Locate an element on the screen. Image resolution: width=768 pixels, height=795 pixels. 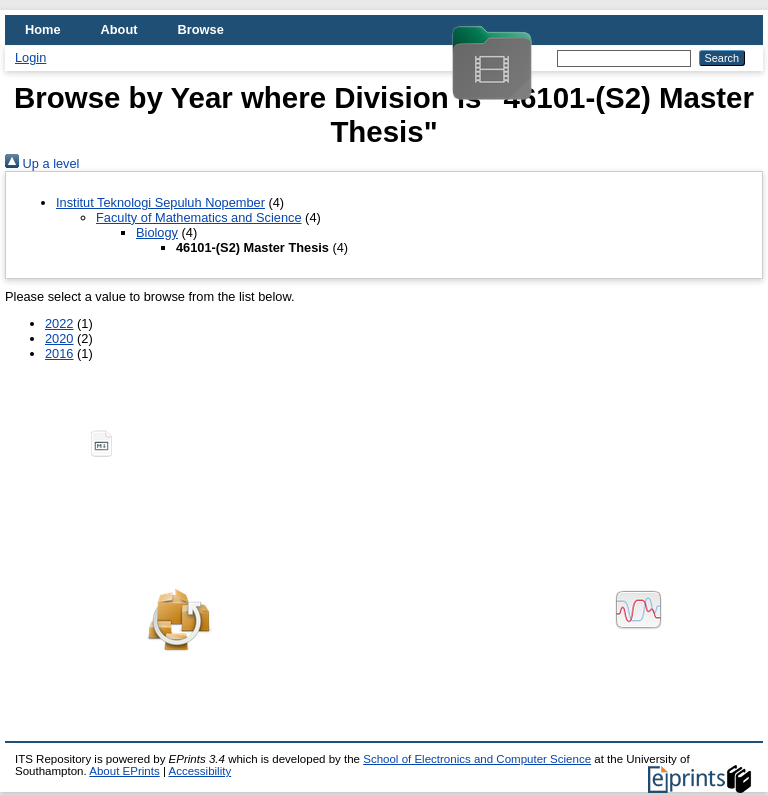
a markdown text file is located at coordinates (101, 443).